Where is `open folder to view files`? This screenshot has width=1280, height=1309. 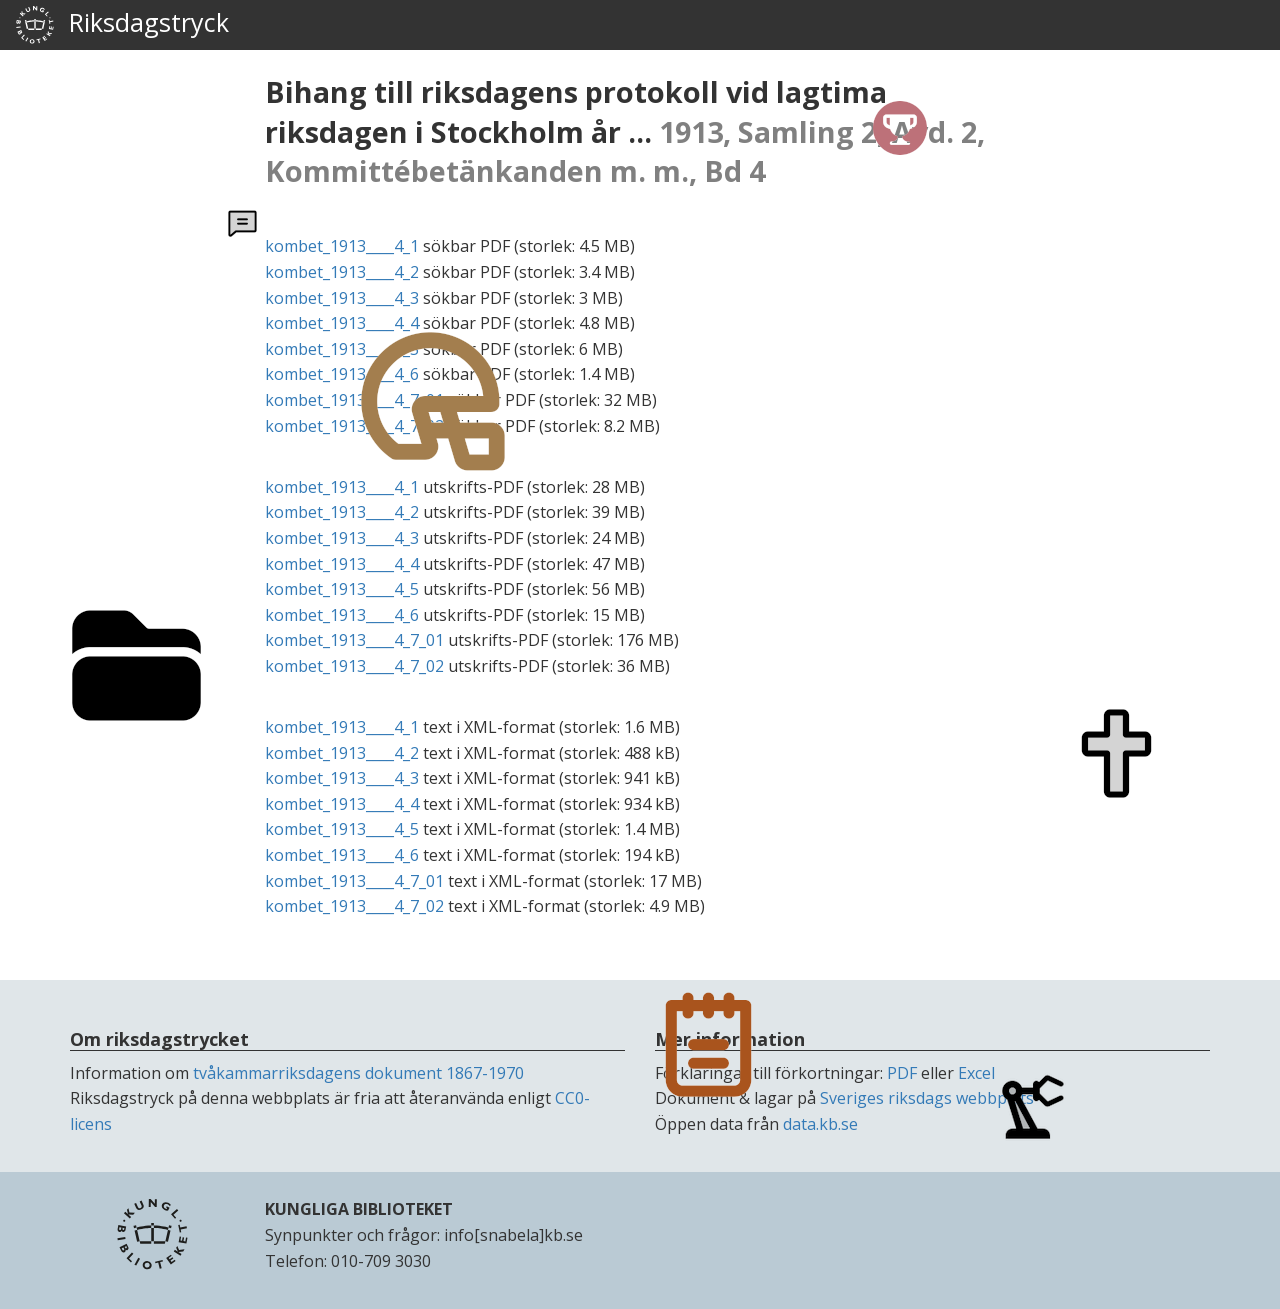 open folder to view files is located at coordinates (136, 665).